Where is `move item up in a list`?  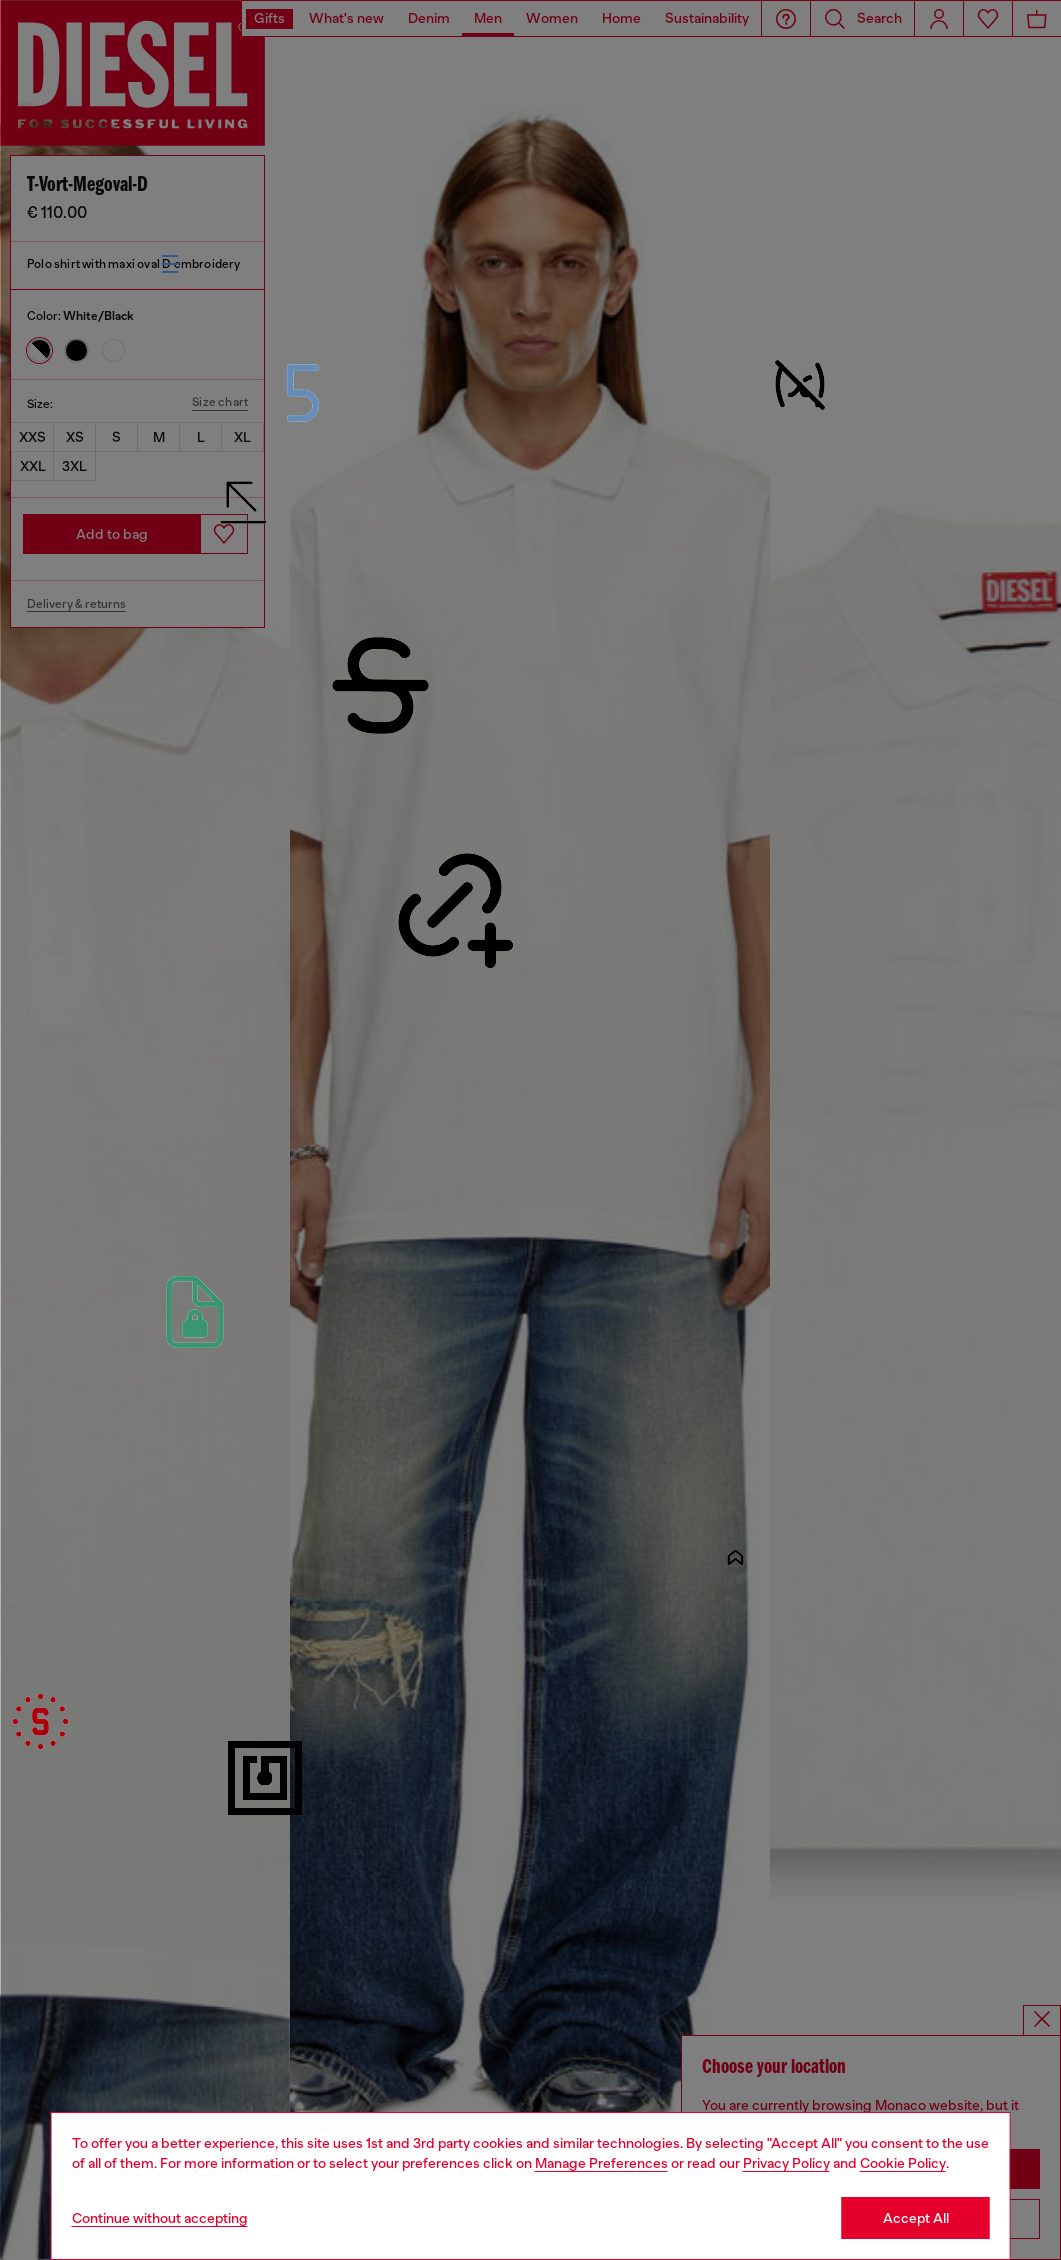 move item up in a list is located at coordinates (735, 1557).